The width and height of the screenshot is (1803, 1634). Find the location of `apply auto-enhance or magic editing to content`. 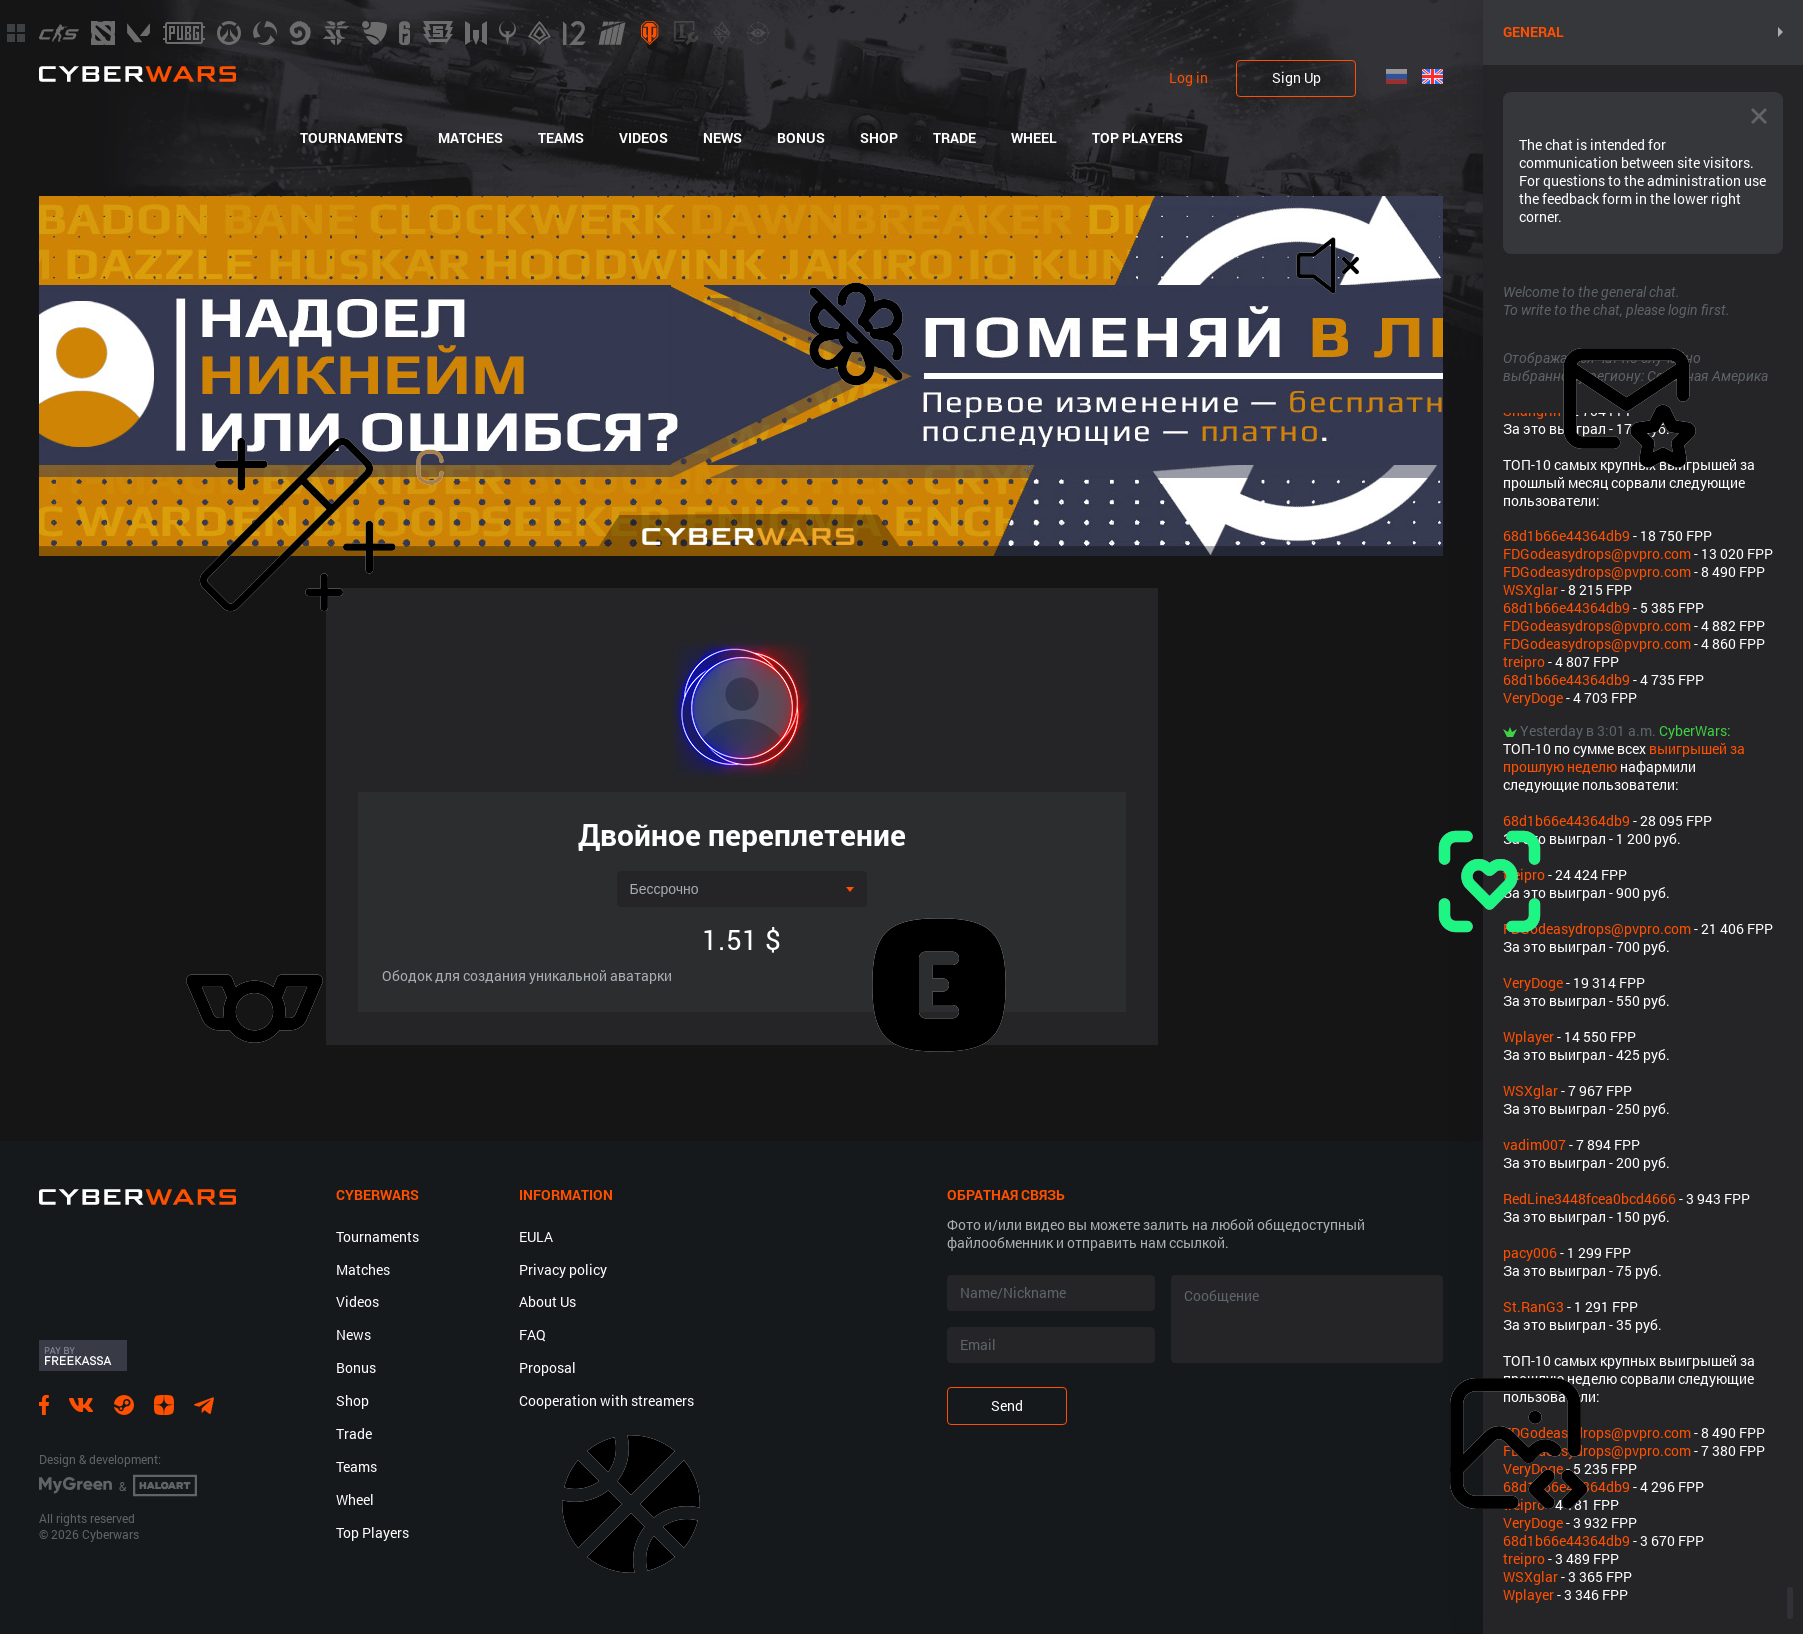

apply auto-enhance or magic editing to content is located at coordinates (286, 524).